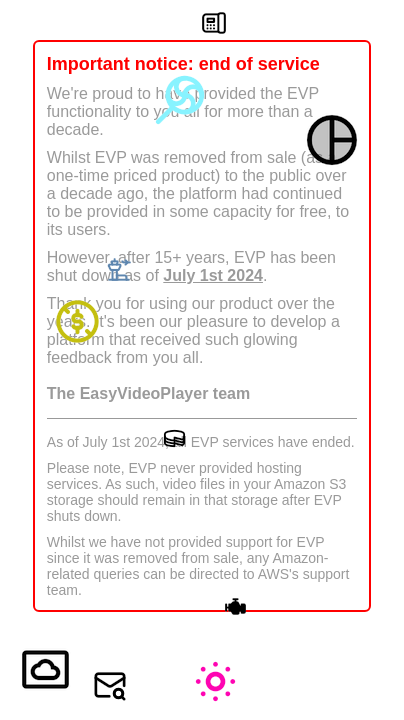  I want to click on decrease screen brightness, so click(215, 681).